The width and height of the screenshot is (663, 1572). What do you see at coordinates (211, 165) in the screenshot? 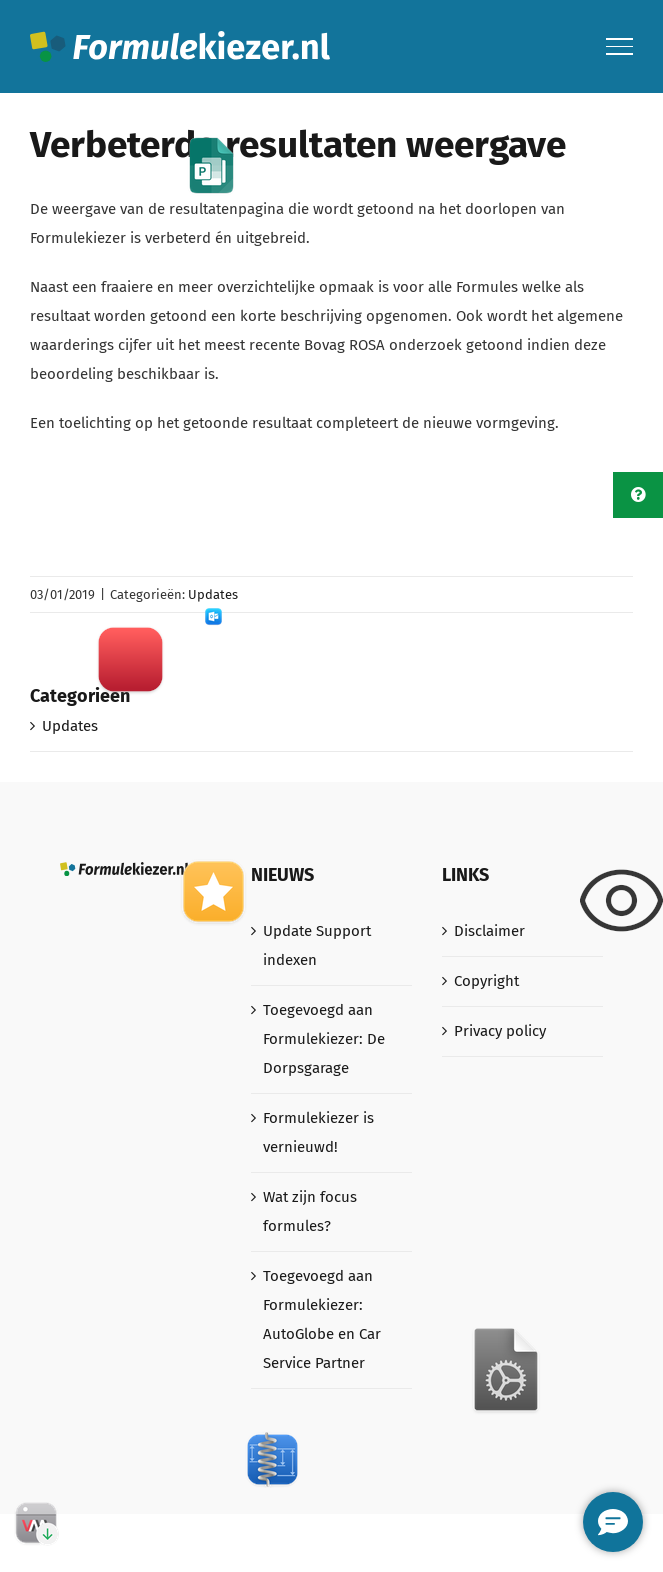
I see `microsoft publisher document file` at bounding box center [211, 165].